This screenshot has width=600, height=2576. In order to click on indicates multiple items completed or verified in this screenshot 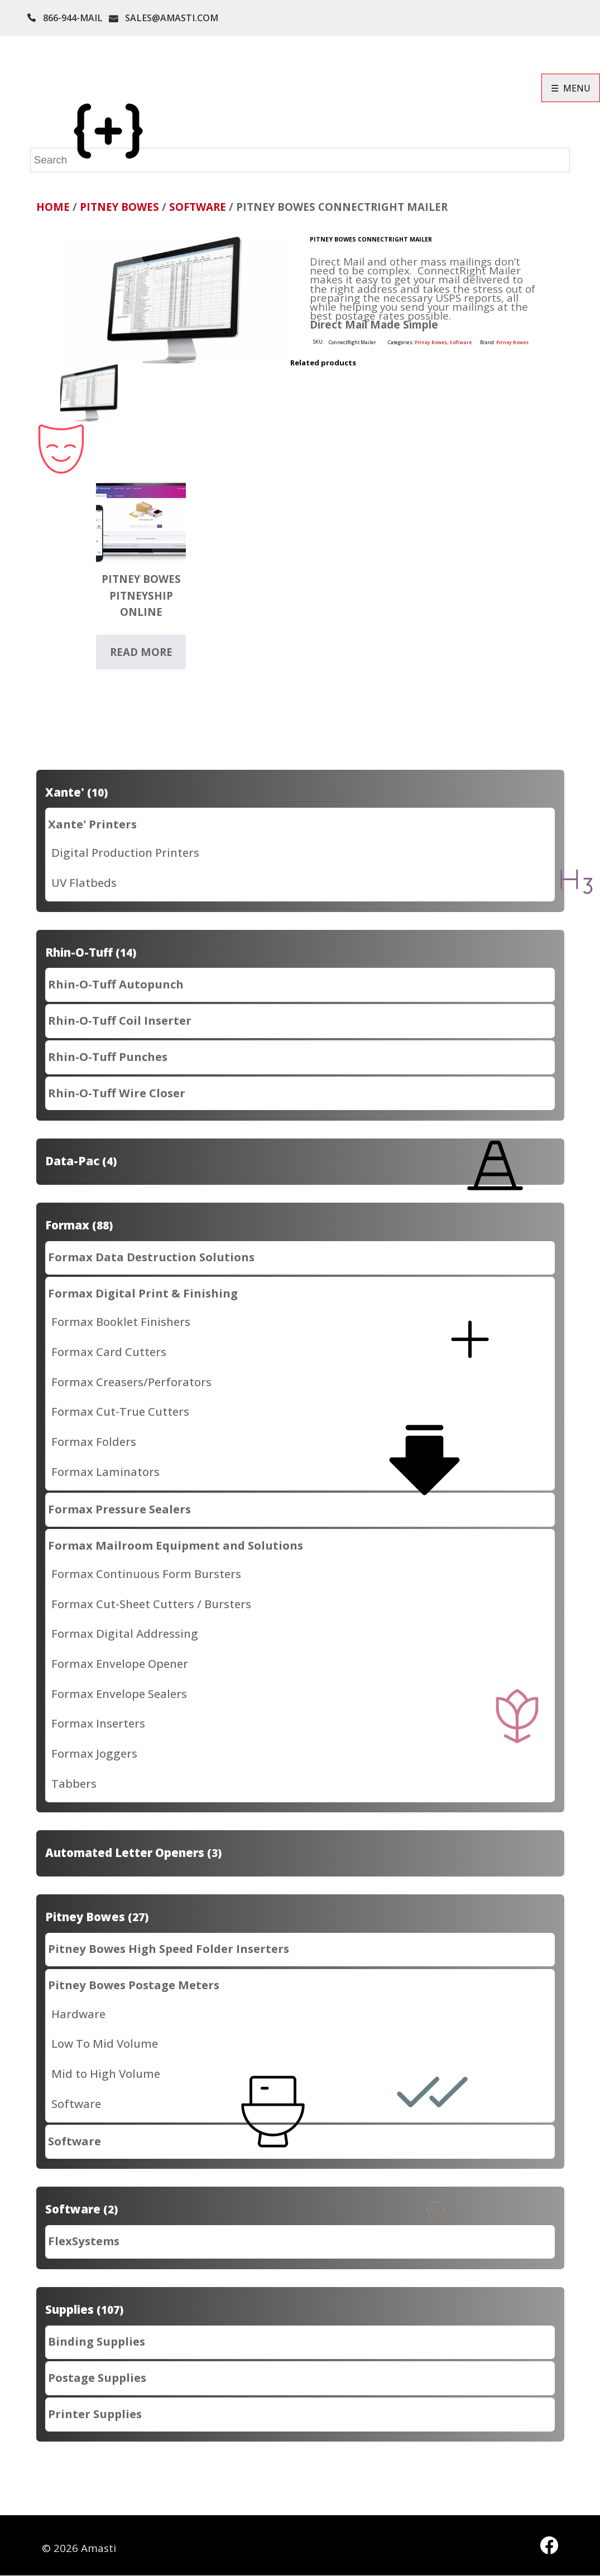, I will do `click(432, 2093)`.